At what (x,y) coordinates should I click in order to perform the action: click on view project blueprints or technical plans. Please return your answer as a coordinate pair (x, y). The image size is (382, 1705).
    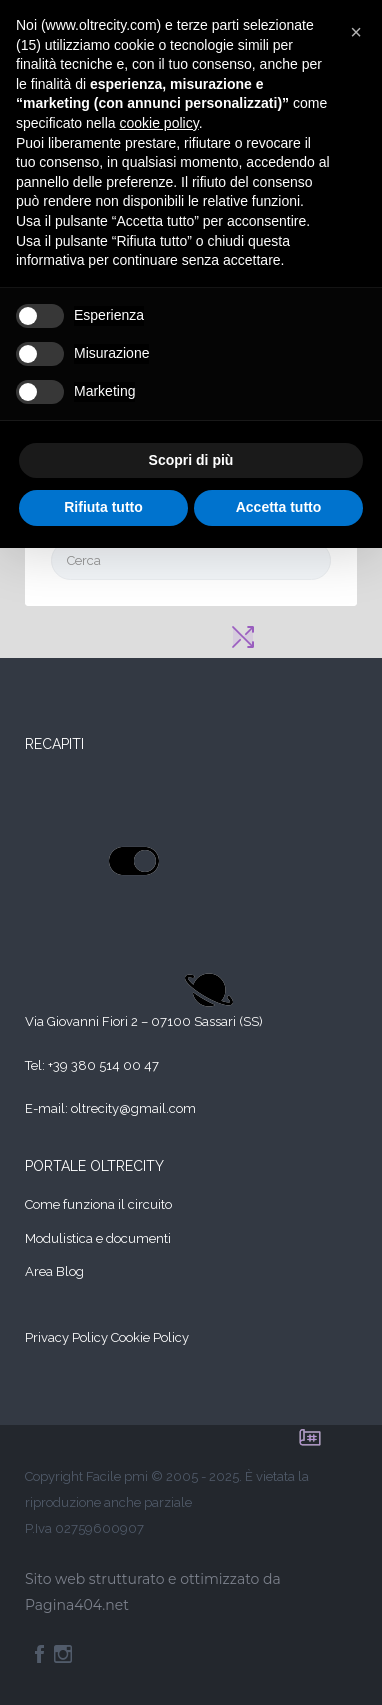
    Looking at the image, I should click on (310, 1438).